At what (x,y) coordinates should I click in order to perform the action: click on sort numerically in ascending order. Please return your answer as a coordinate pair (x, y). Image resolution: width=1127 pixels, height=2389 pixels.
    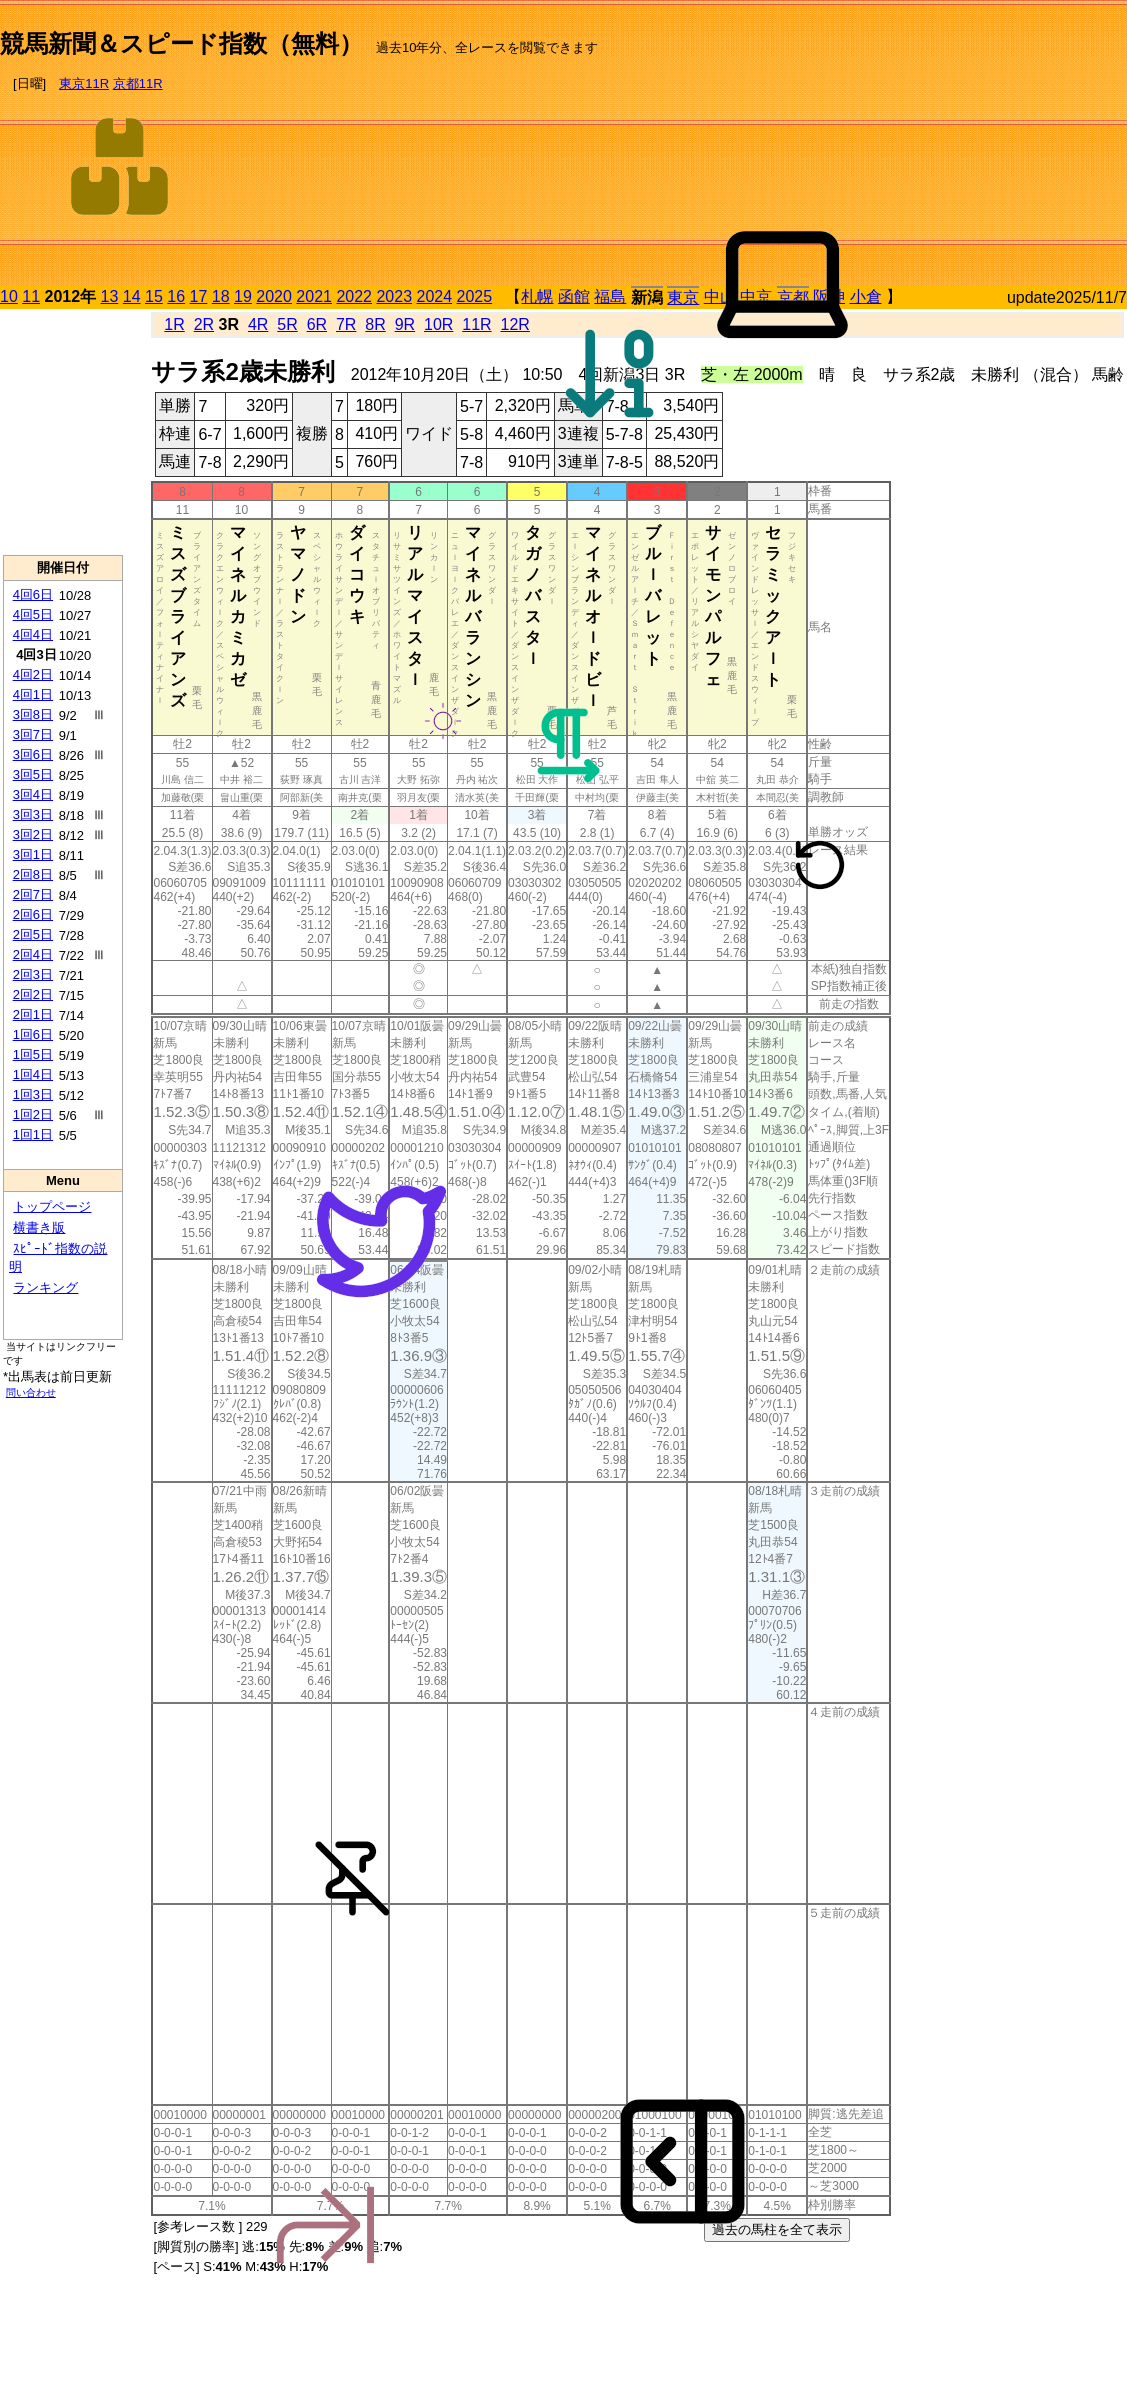
    Looking at the image, I should click on (614, 373).